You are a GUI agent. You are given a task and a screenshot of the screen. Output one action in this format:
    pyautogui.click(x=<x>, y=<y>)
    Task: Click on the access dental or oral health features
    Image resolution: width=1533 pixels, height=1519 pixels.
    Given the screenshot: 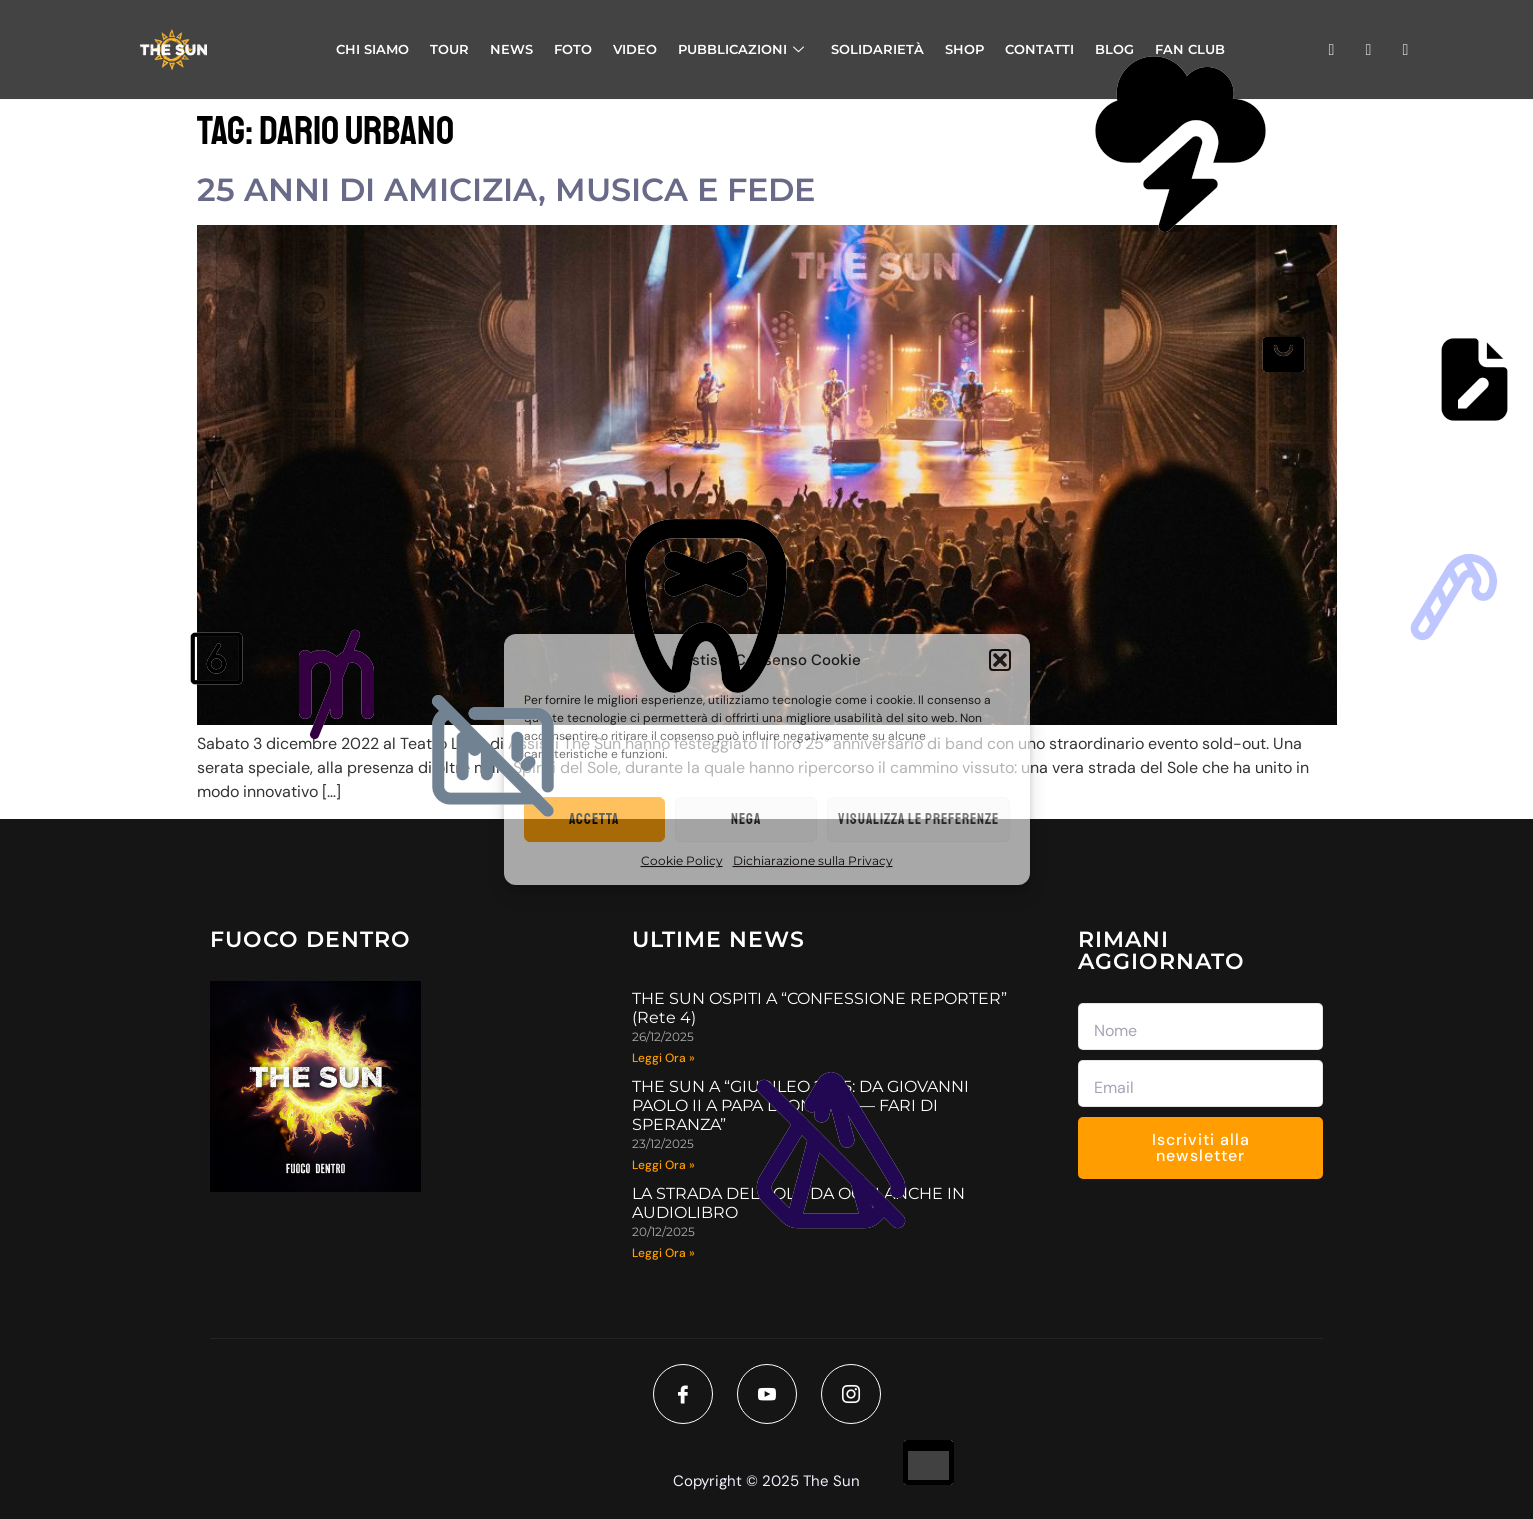 What is the action you would take?
    pyautogui.click(x=706, y=606)
    